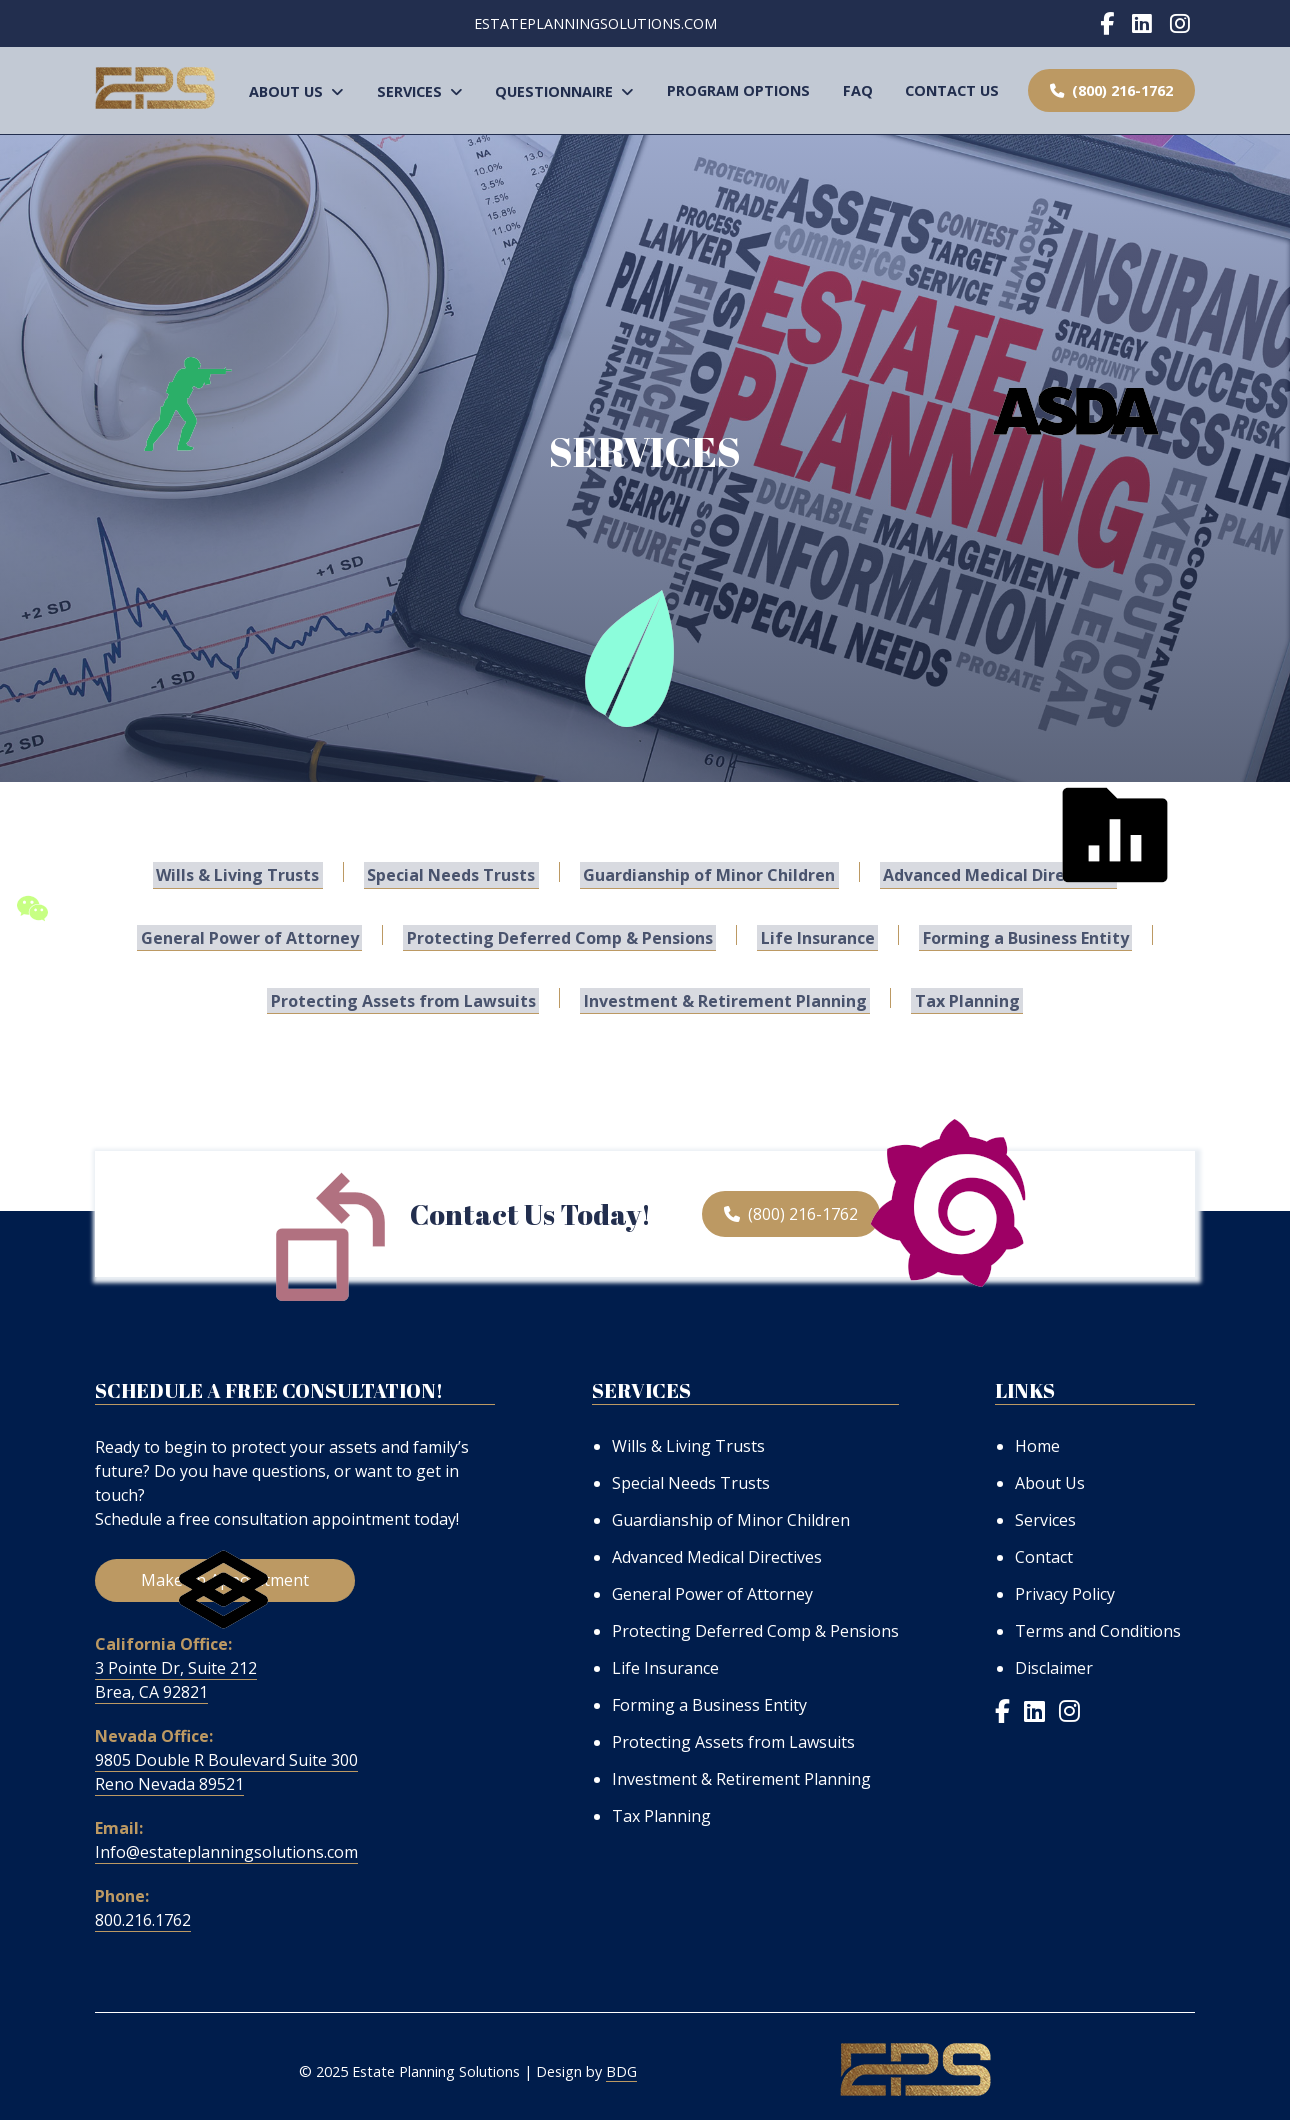 This screenshot has height=2122, width=1290. What do you see at coordinates (1076, 411) in the screenshot?
I see `Asda brand logo` at bounding box center [1076, 411].